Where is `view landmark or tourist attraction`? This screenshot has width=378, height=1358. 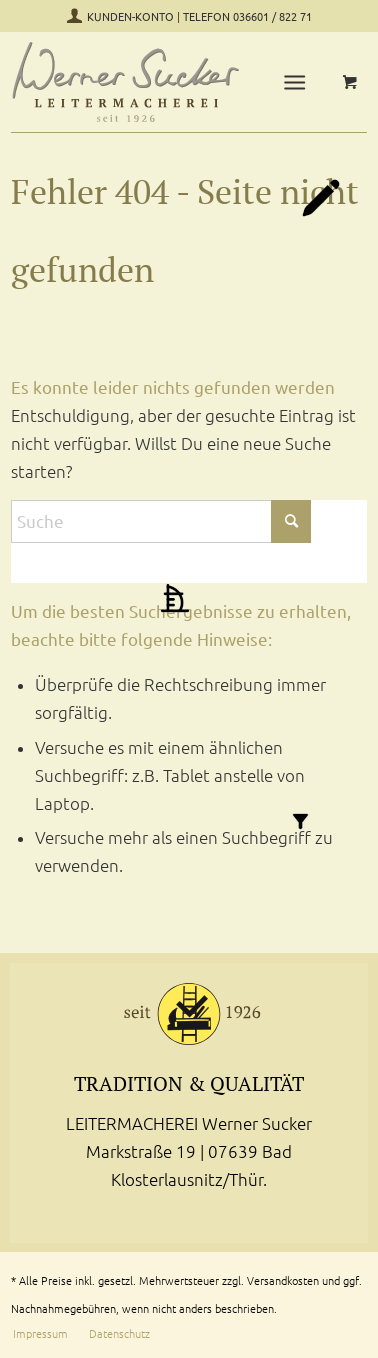
view landmark or tourist attraction is located at coordinates (175, 598).